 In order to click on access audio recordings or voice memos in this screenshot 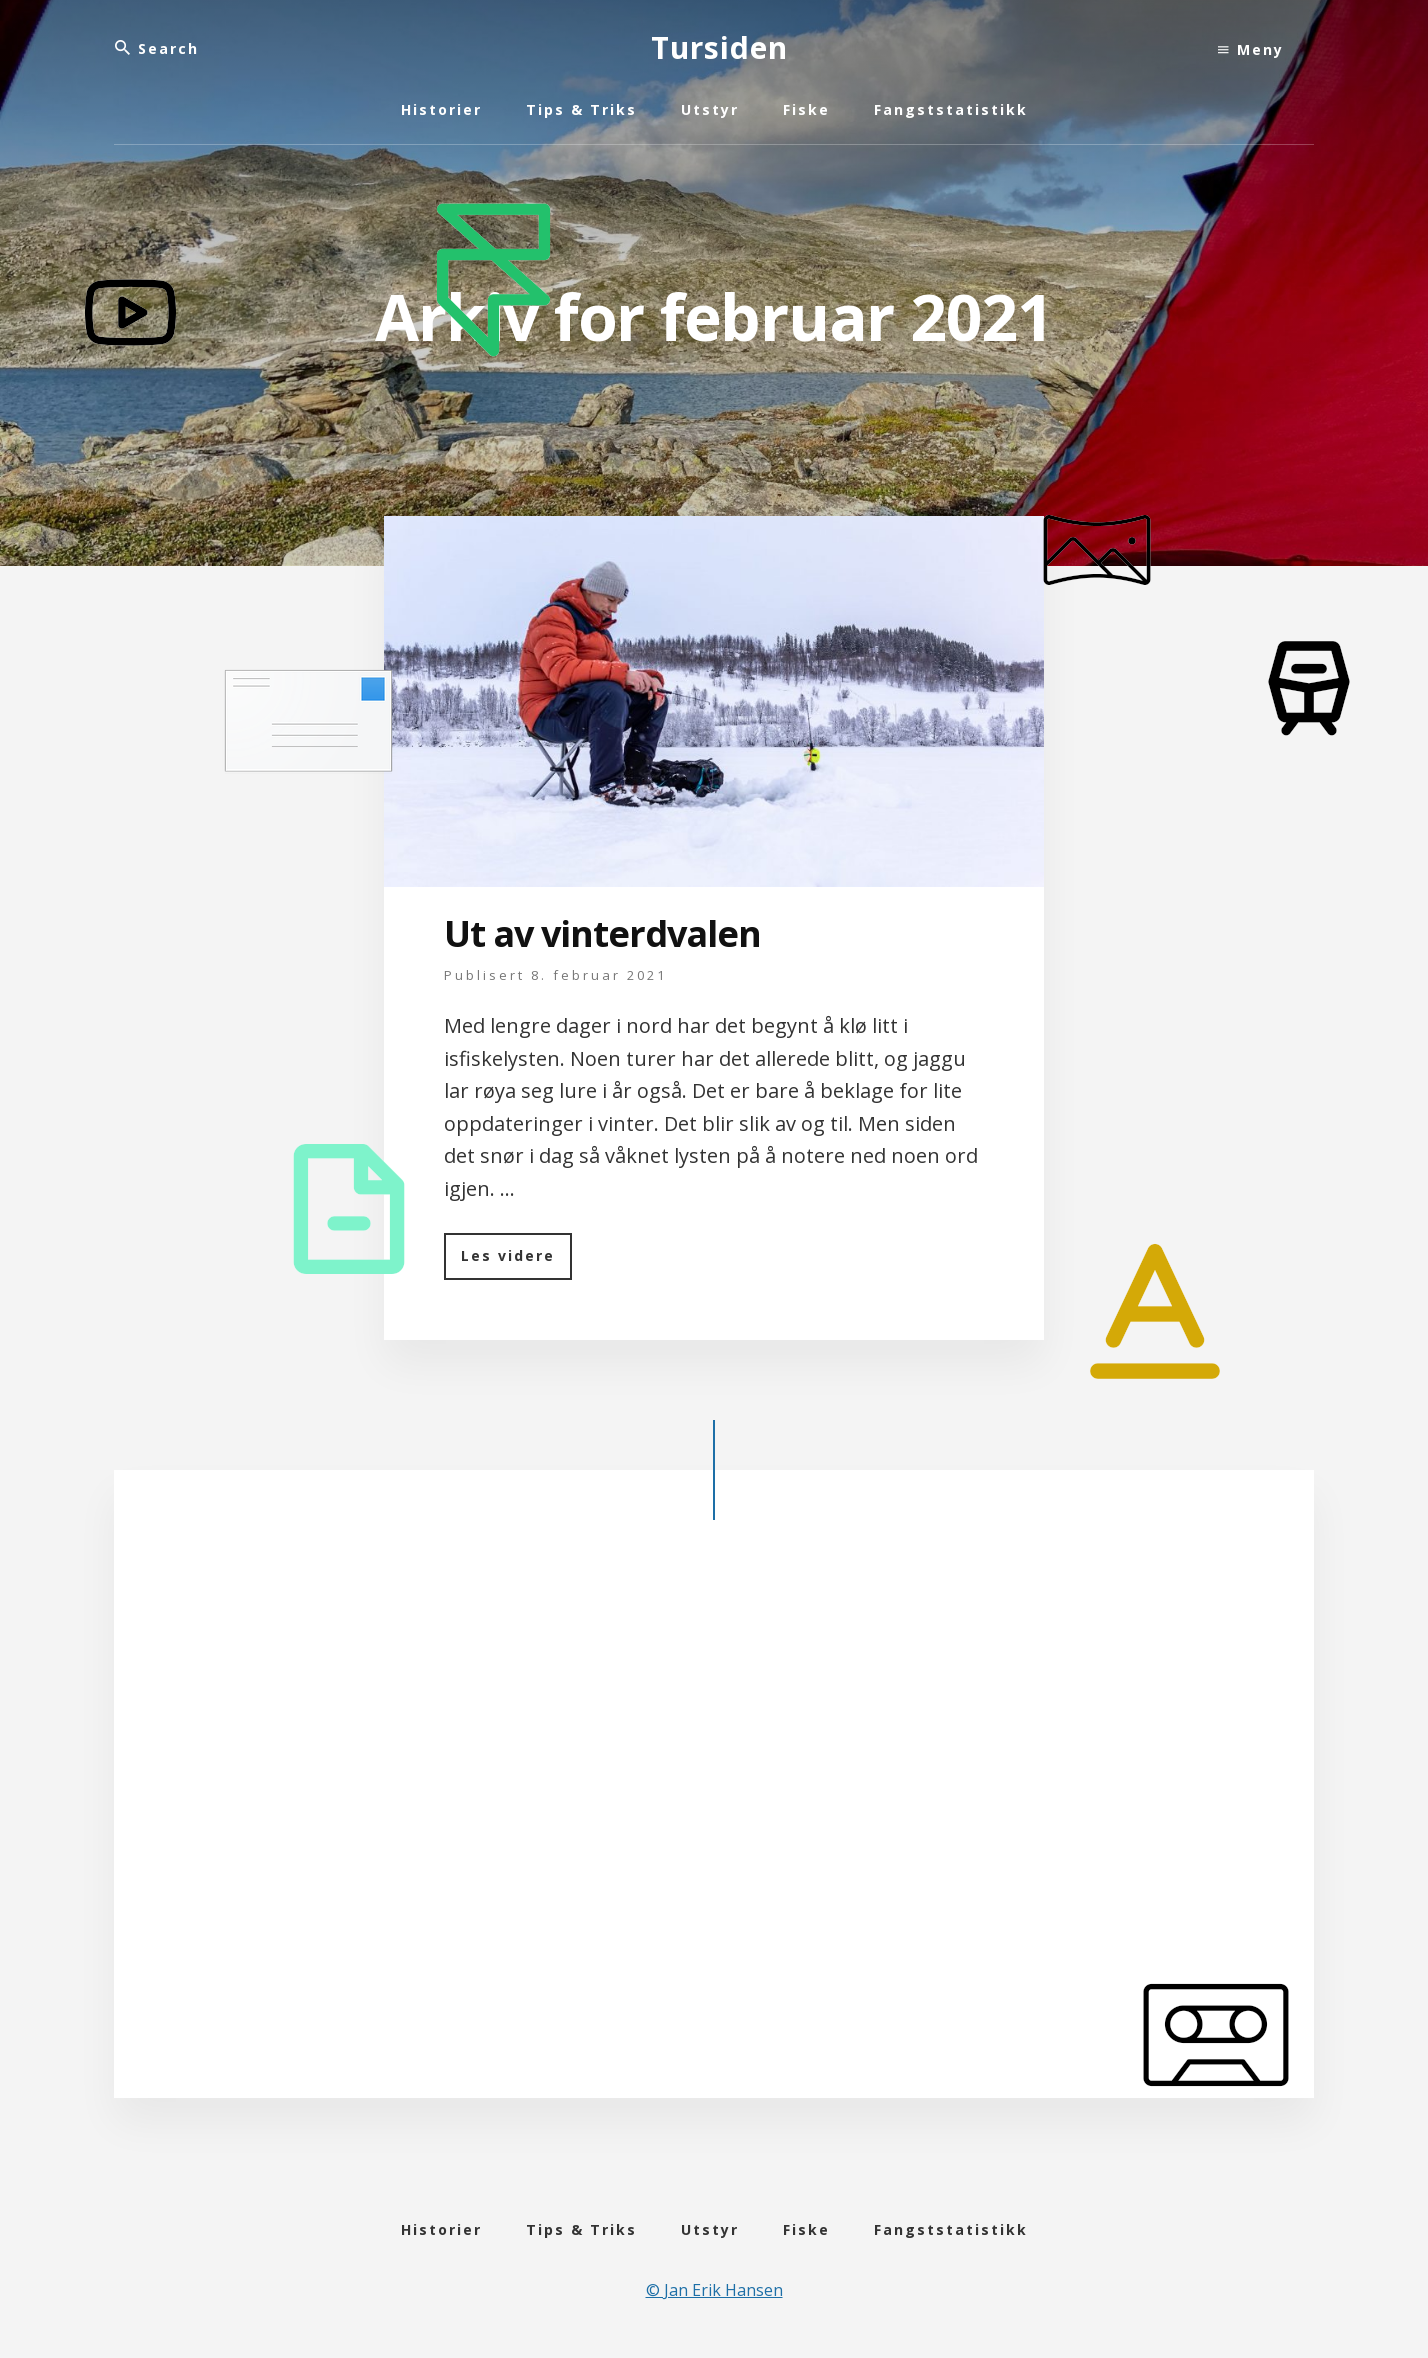, I will do `click(1216, 2035)`.